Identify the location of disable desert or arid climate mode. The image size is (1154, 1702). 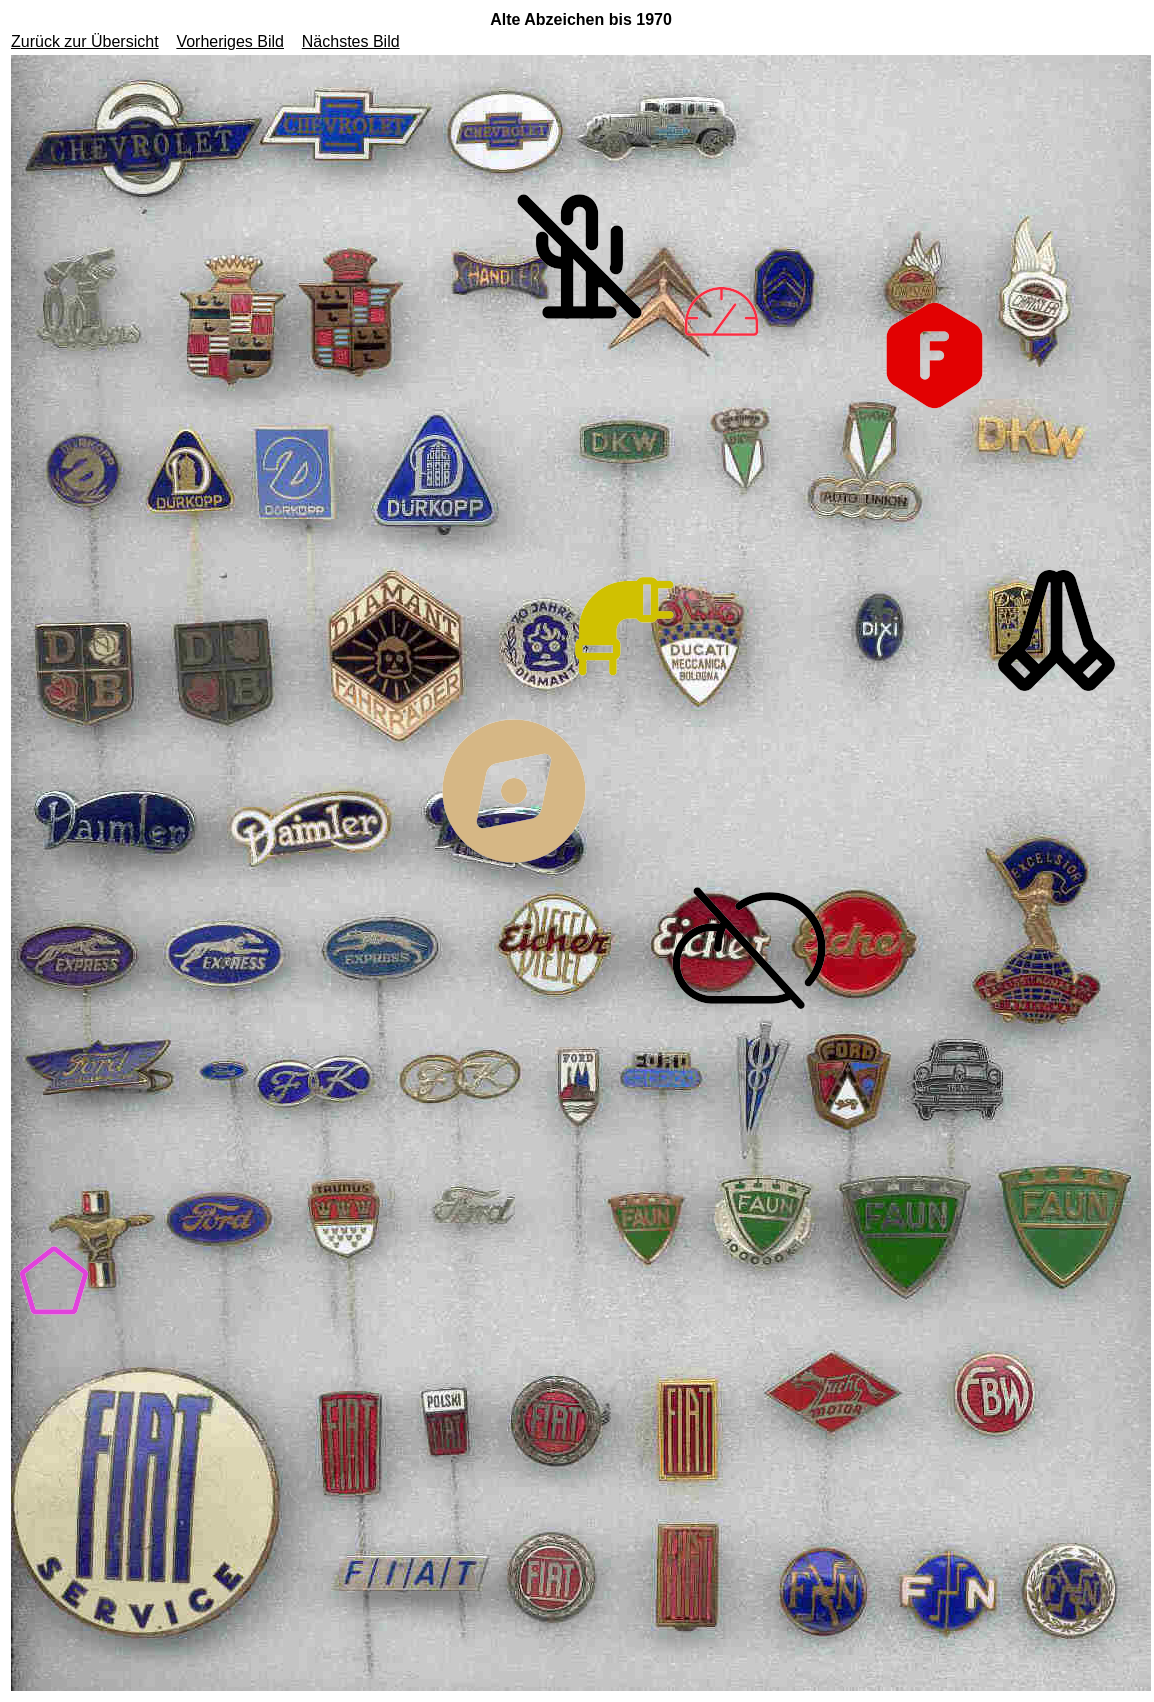
(579, 256).